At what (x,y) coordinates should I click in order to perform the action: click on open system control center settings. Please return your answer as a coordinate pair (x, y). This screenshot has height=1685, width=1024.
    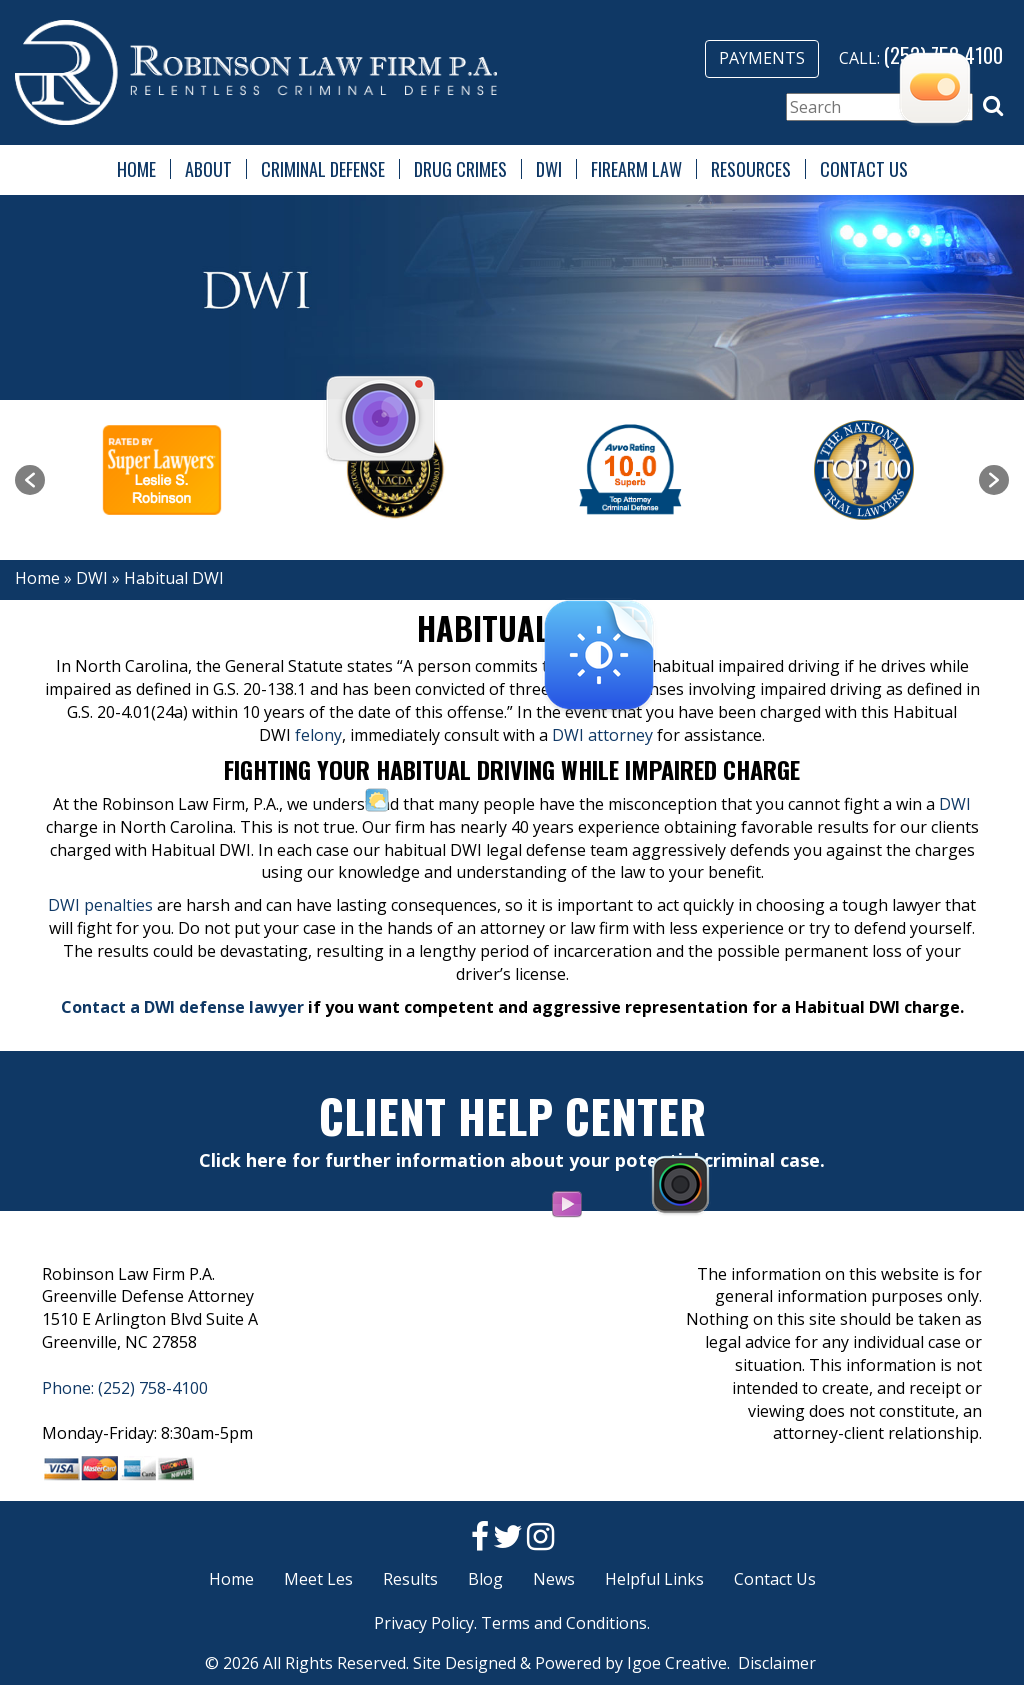
    Looking at the image, I should click on (935, 88).